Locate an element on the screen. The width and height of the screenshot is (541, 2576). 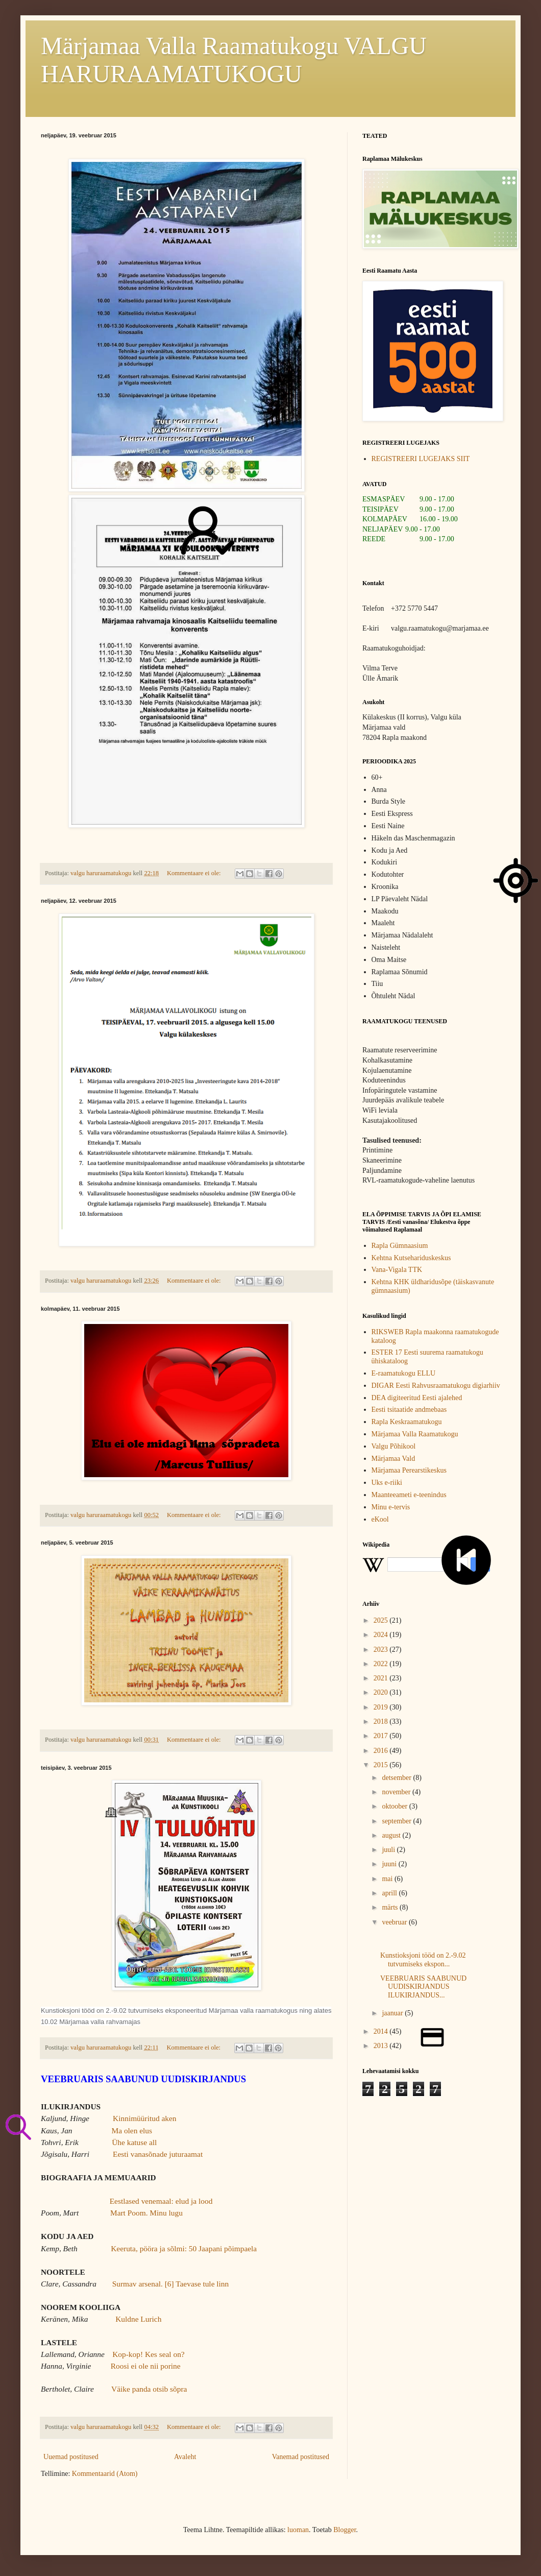
view apartment or residential listings is located at coordinates (111, 1812).